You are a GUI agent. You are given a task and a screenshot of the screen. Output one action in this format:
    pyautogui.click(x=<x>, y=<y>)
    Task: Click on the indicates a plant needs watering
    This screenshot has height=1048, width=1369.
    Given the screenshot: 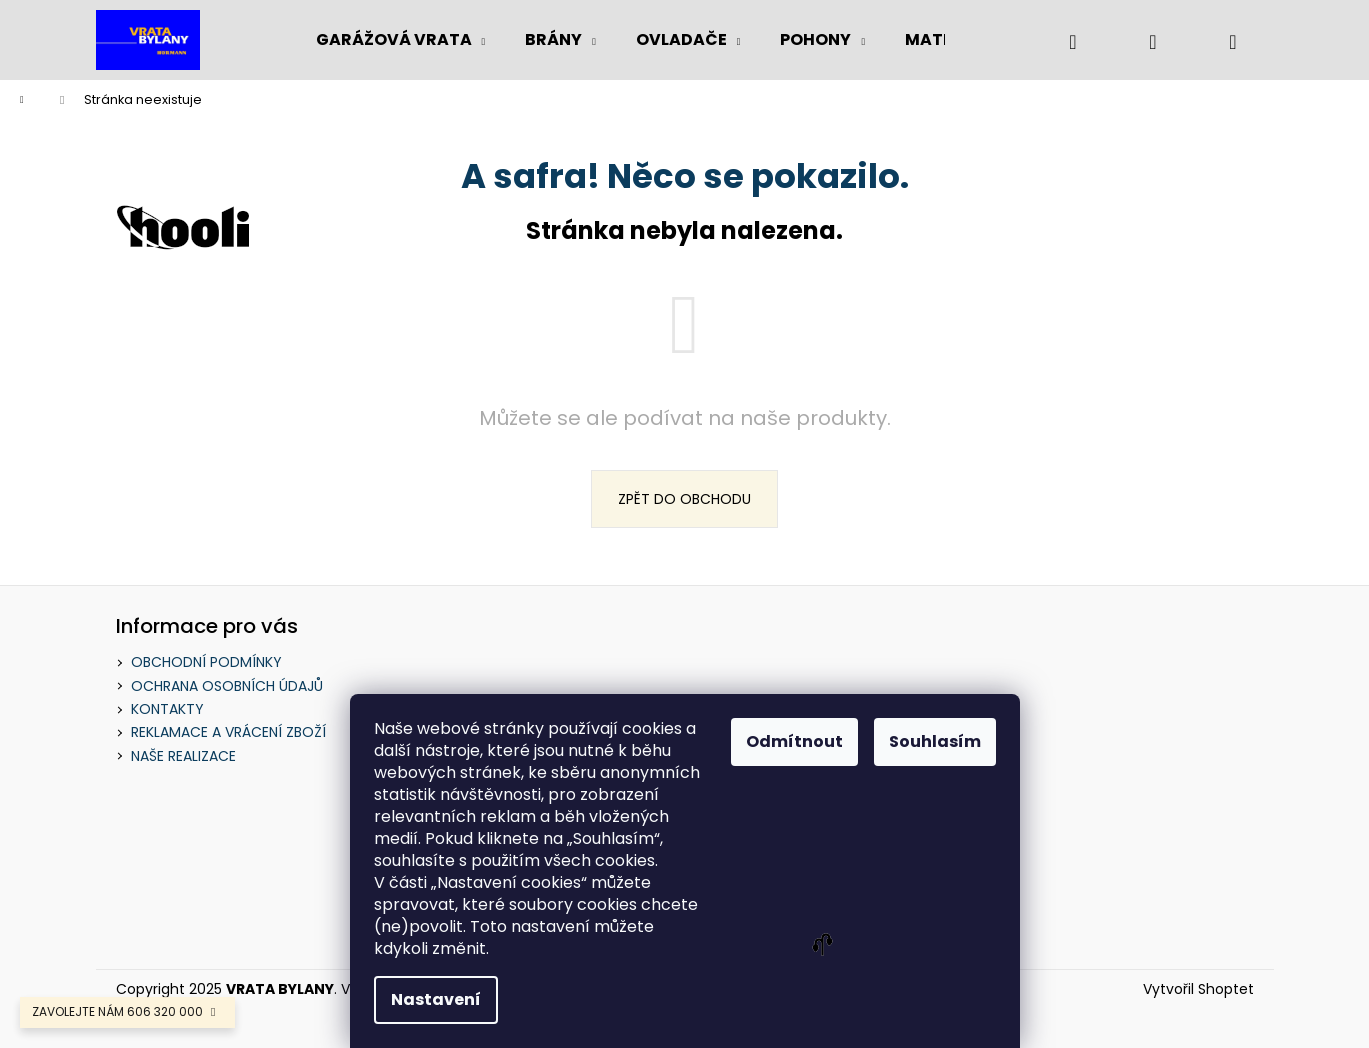 What is the action you would take?
    pyautogui.click(x=822, y=944)
    